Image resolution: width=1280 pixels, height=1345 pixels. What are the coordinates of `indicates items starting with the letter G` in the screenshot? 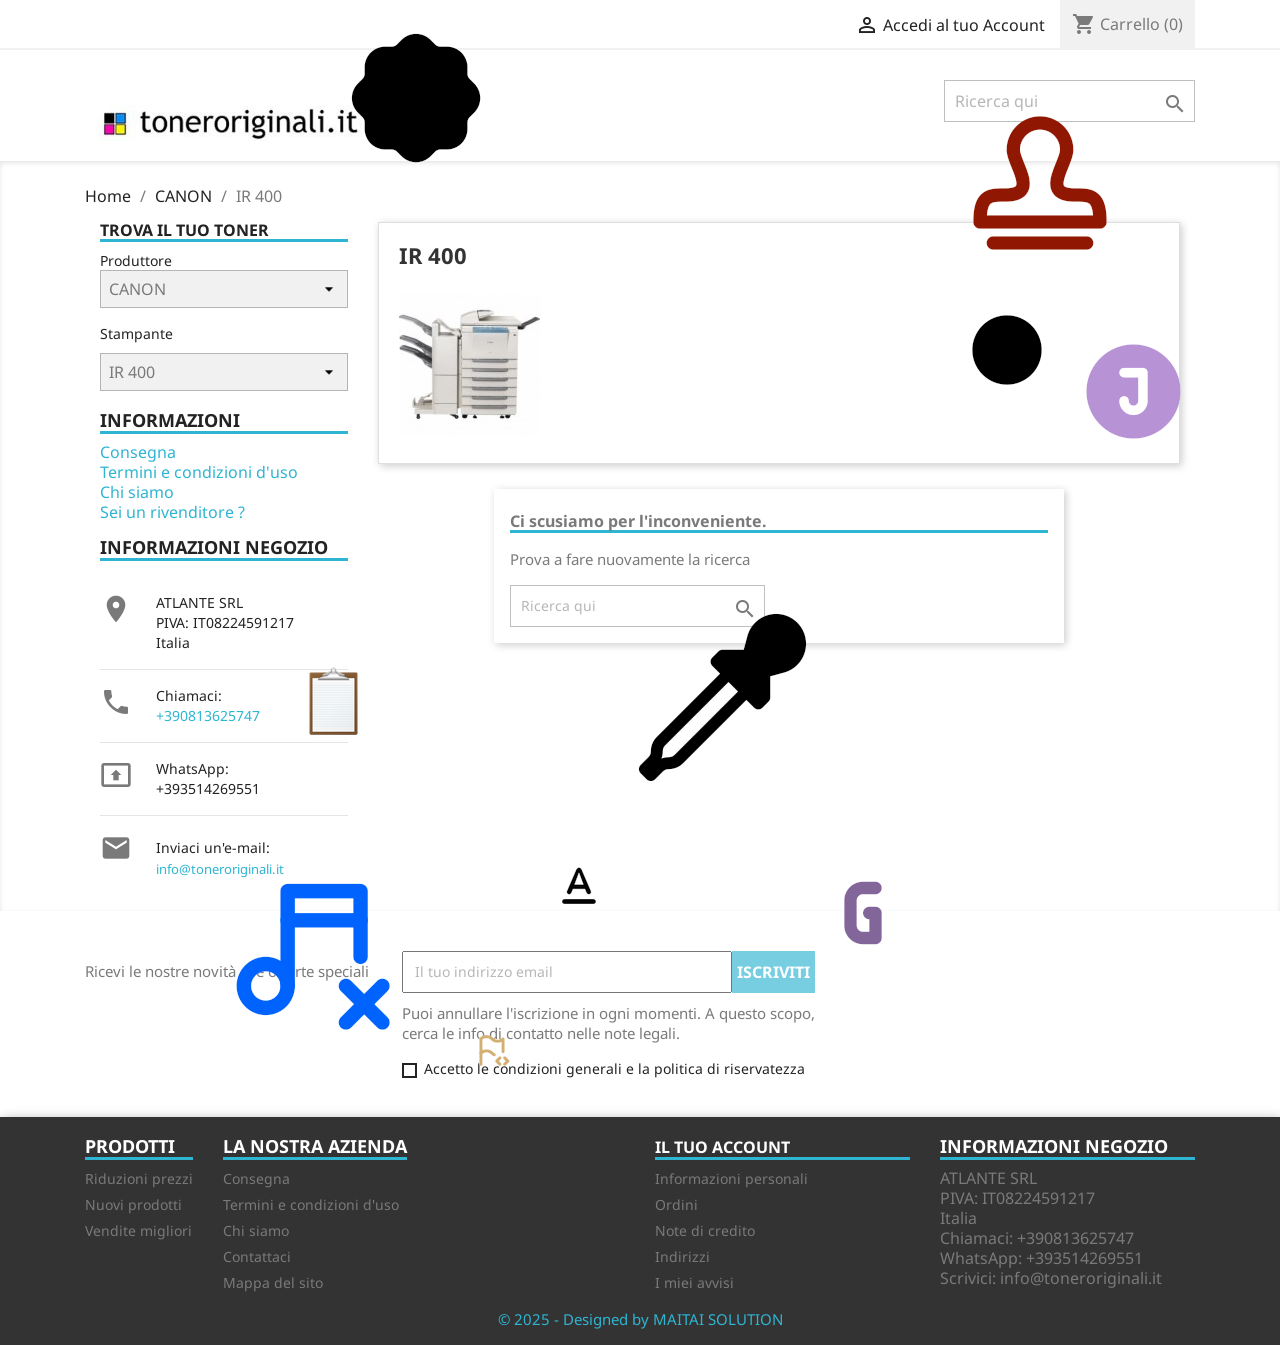 It's located at (863, 913).